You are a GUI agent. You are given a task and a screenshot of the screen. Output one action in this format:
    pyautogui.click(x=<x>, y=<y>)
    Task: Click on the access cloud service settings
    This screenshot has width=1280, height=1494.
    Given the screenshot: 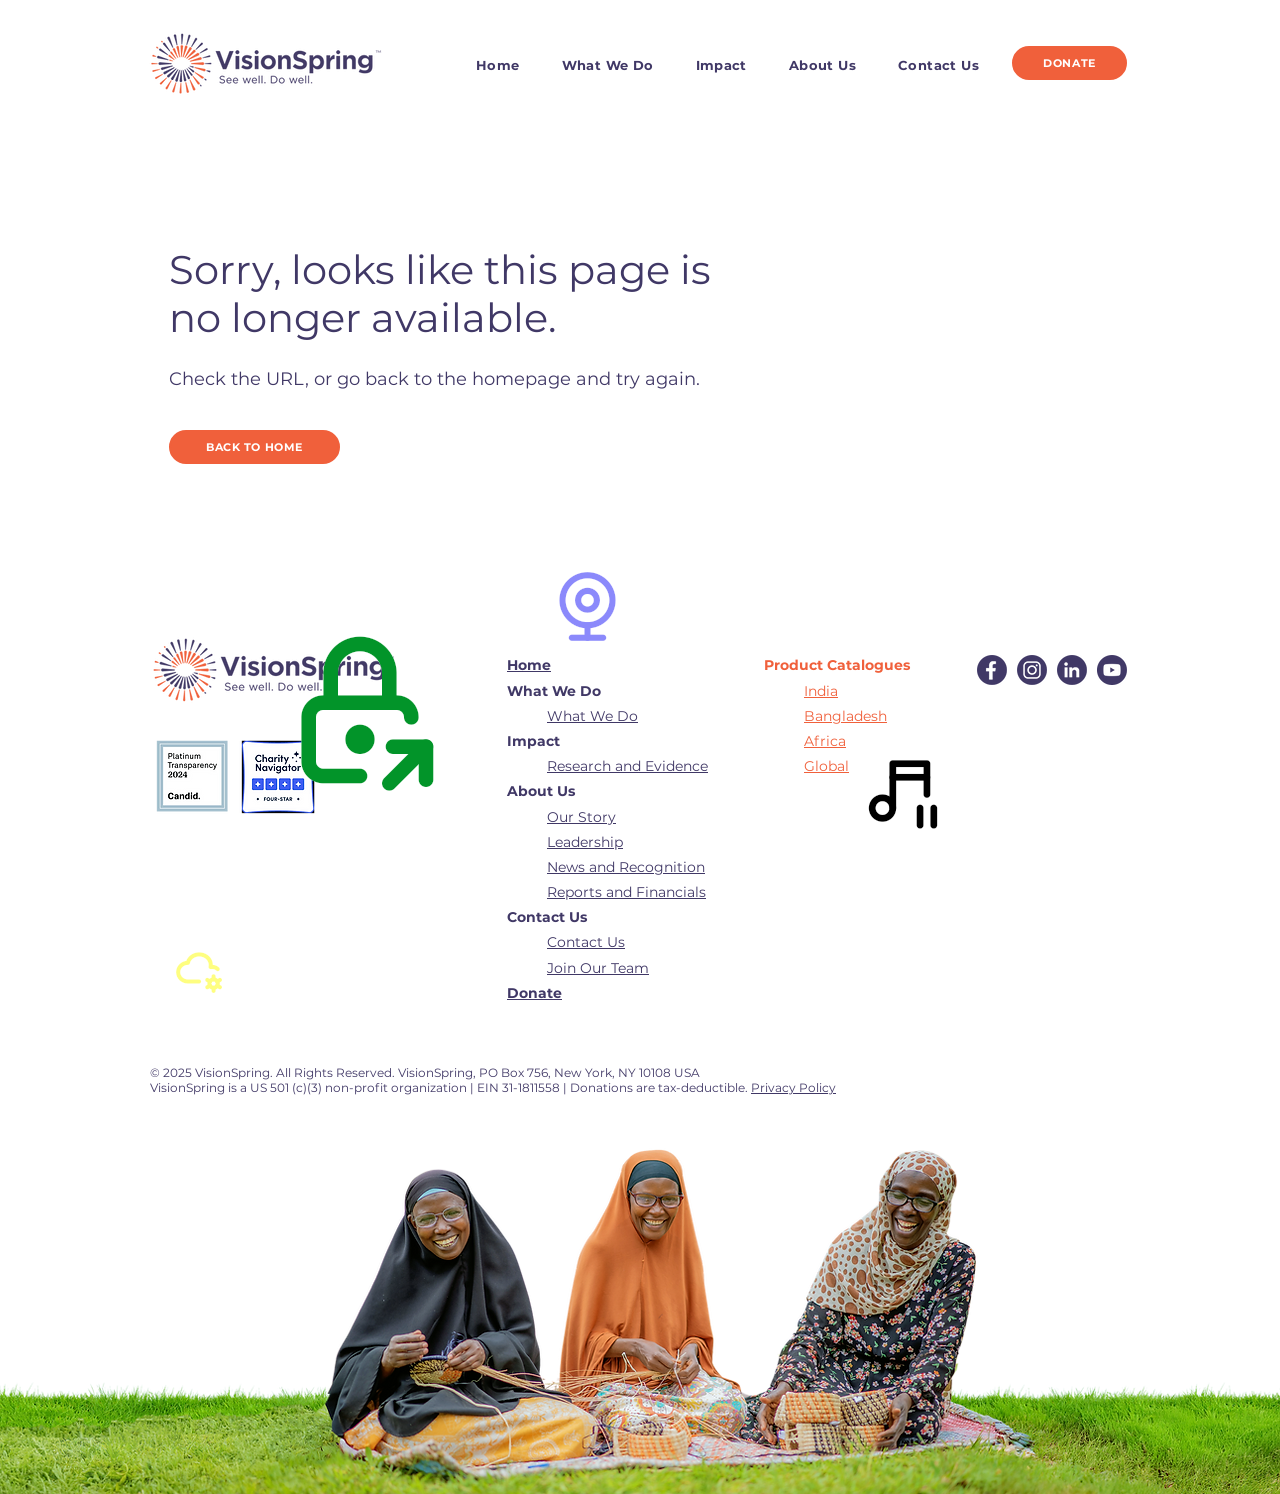 What is the action you would take?
    pyautogui.click(x=199, y=969)
    